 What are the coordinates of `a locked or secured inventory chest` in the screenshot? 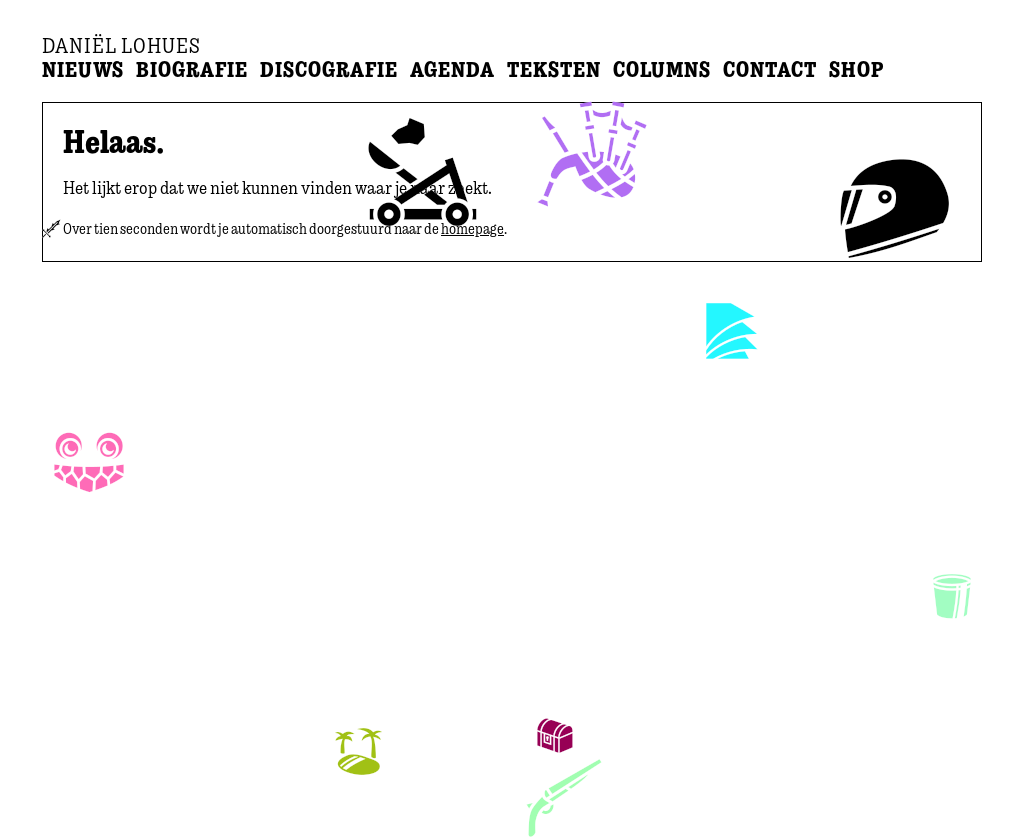 It's located at (555, 736).